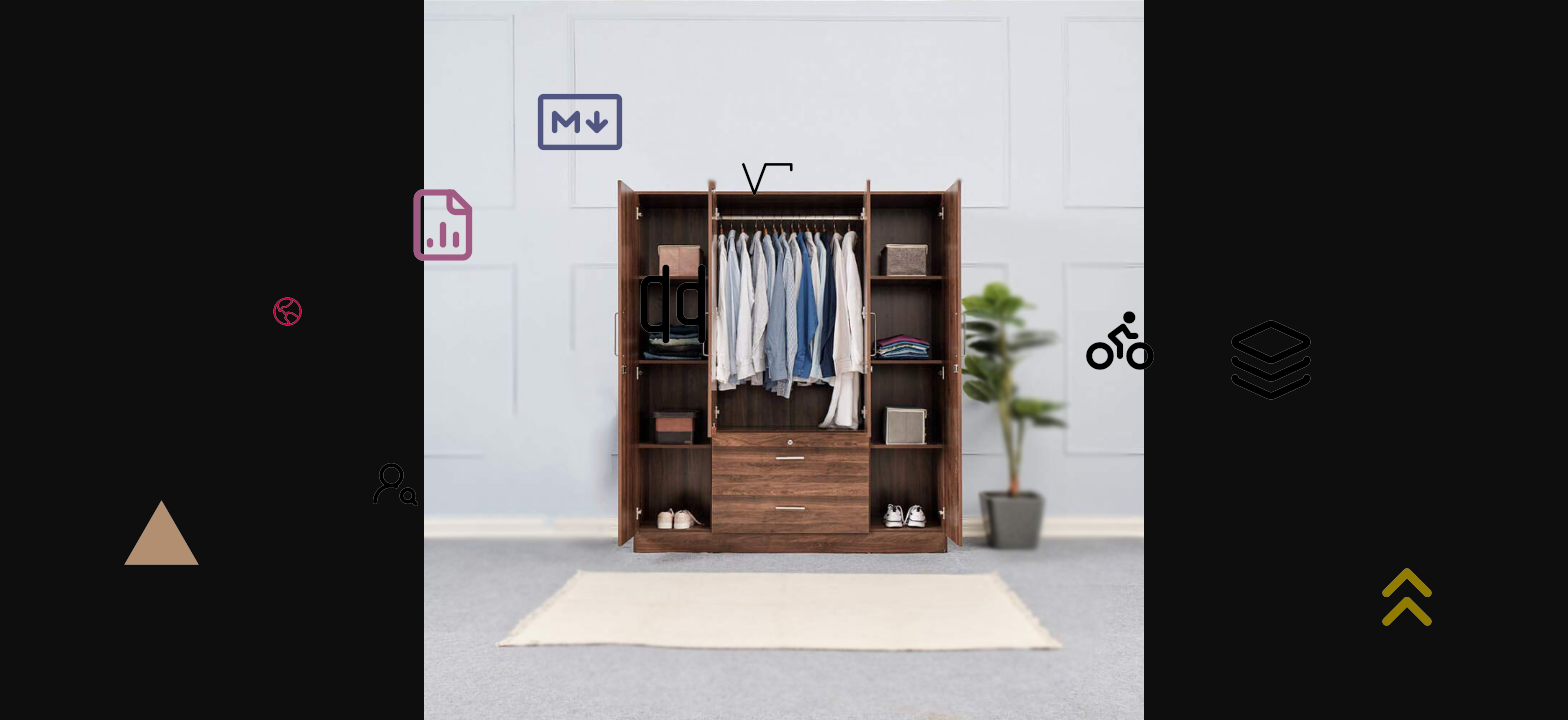  I want to click on format text using markdown, so click(580, 122).